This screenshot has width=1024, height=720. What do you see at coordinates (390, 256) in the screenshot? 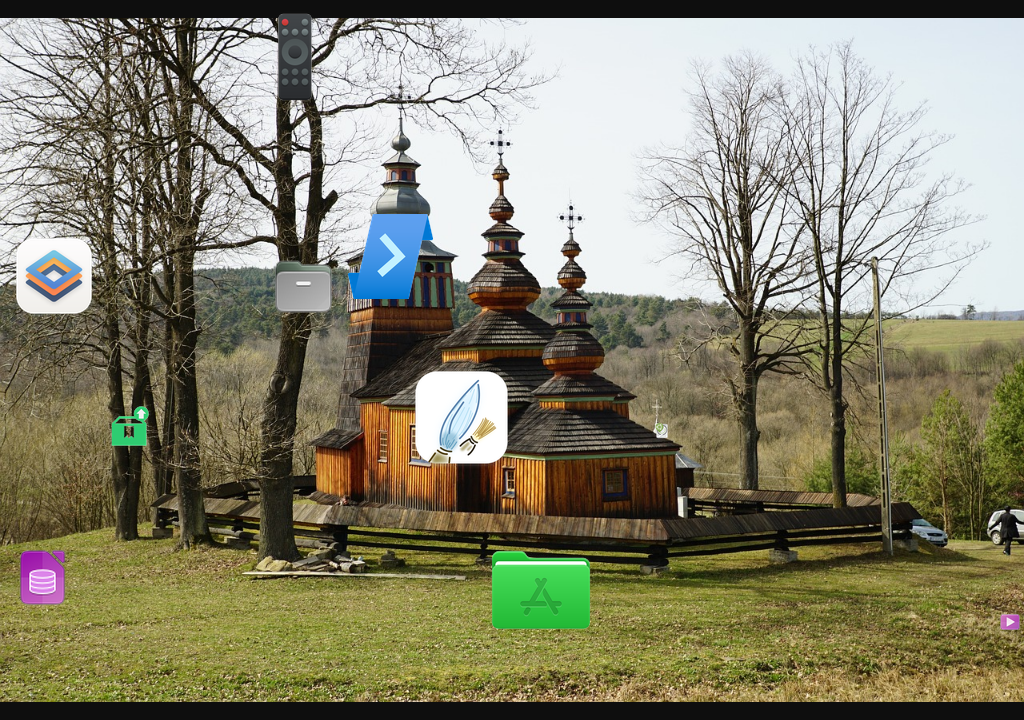
I see `open the scripts application` at bounding box center [390, 256].